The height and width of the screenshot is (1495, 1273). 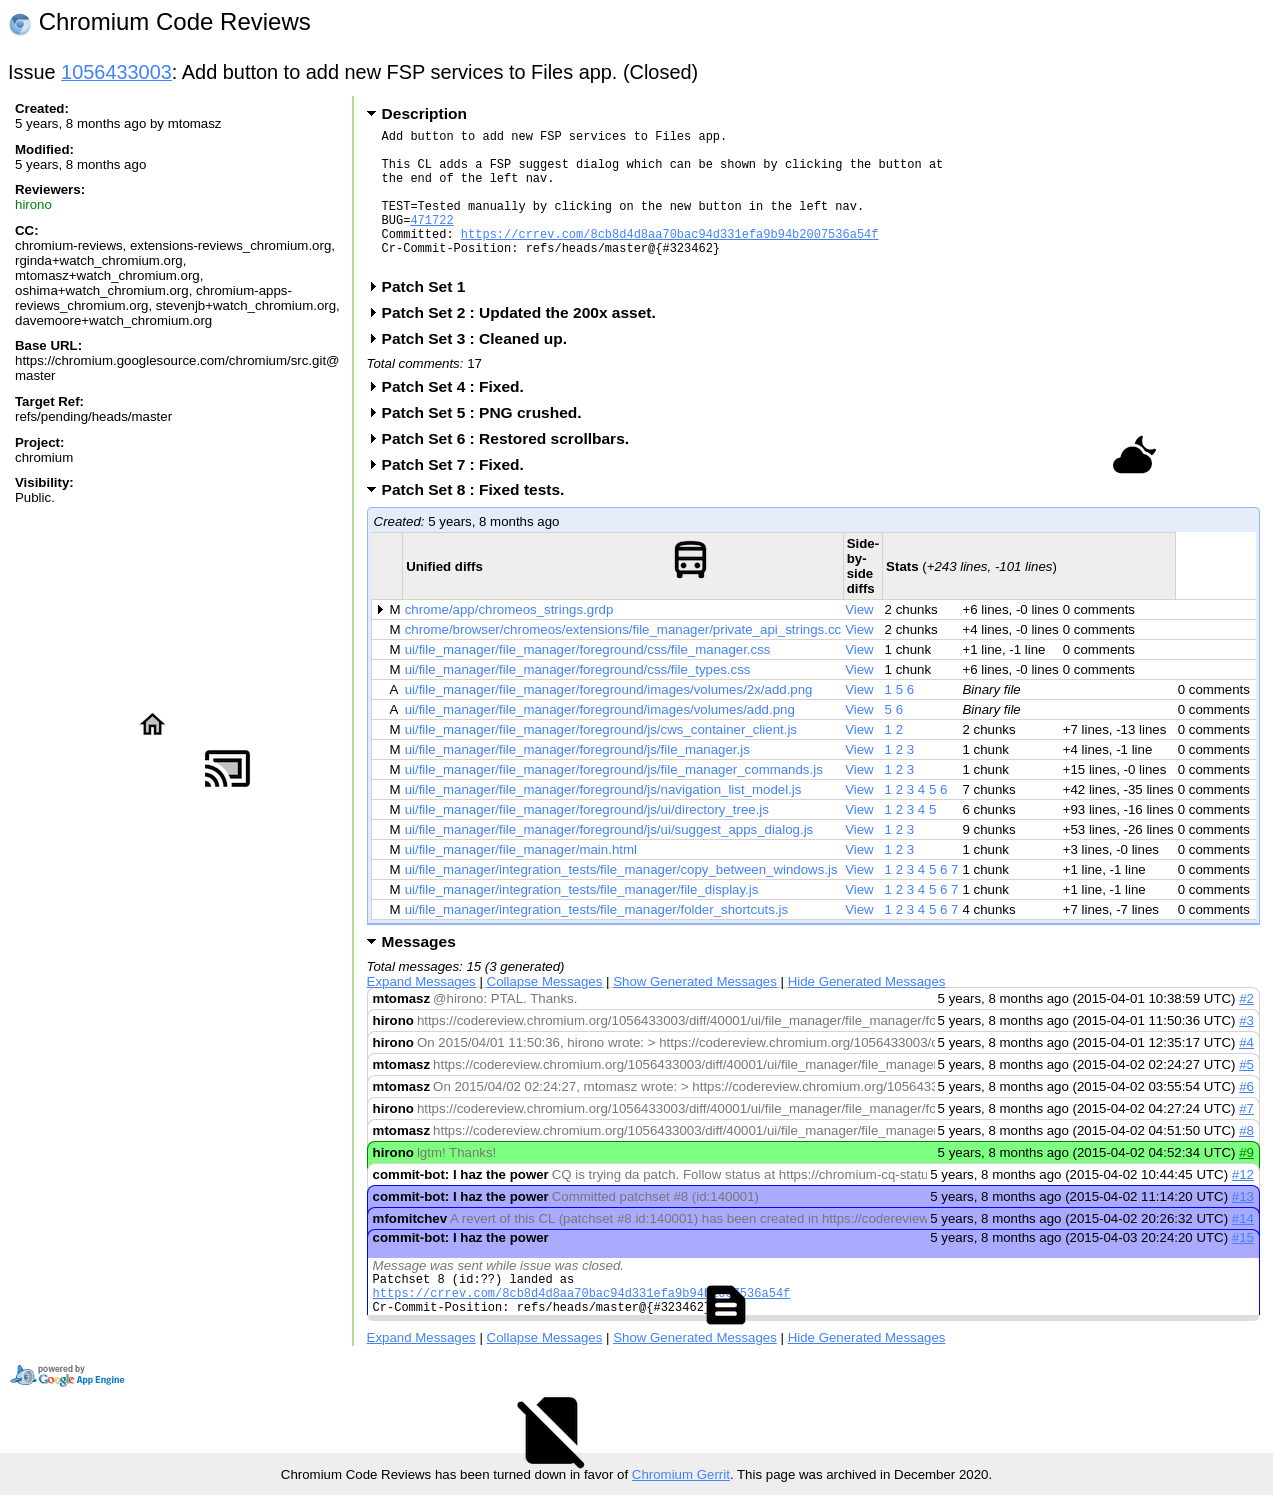 What do you see at coordinates (551, 1430) in the screenshot?
I see `no sim card detected` at bounding box center [551, 1430].